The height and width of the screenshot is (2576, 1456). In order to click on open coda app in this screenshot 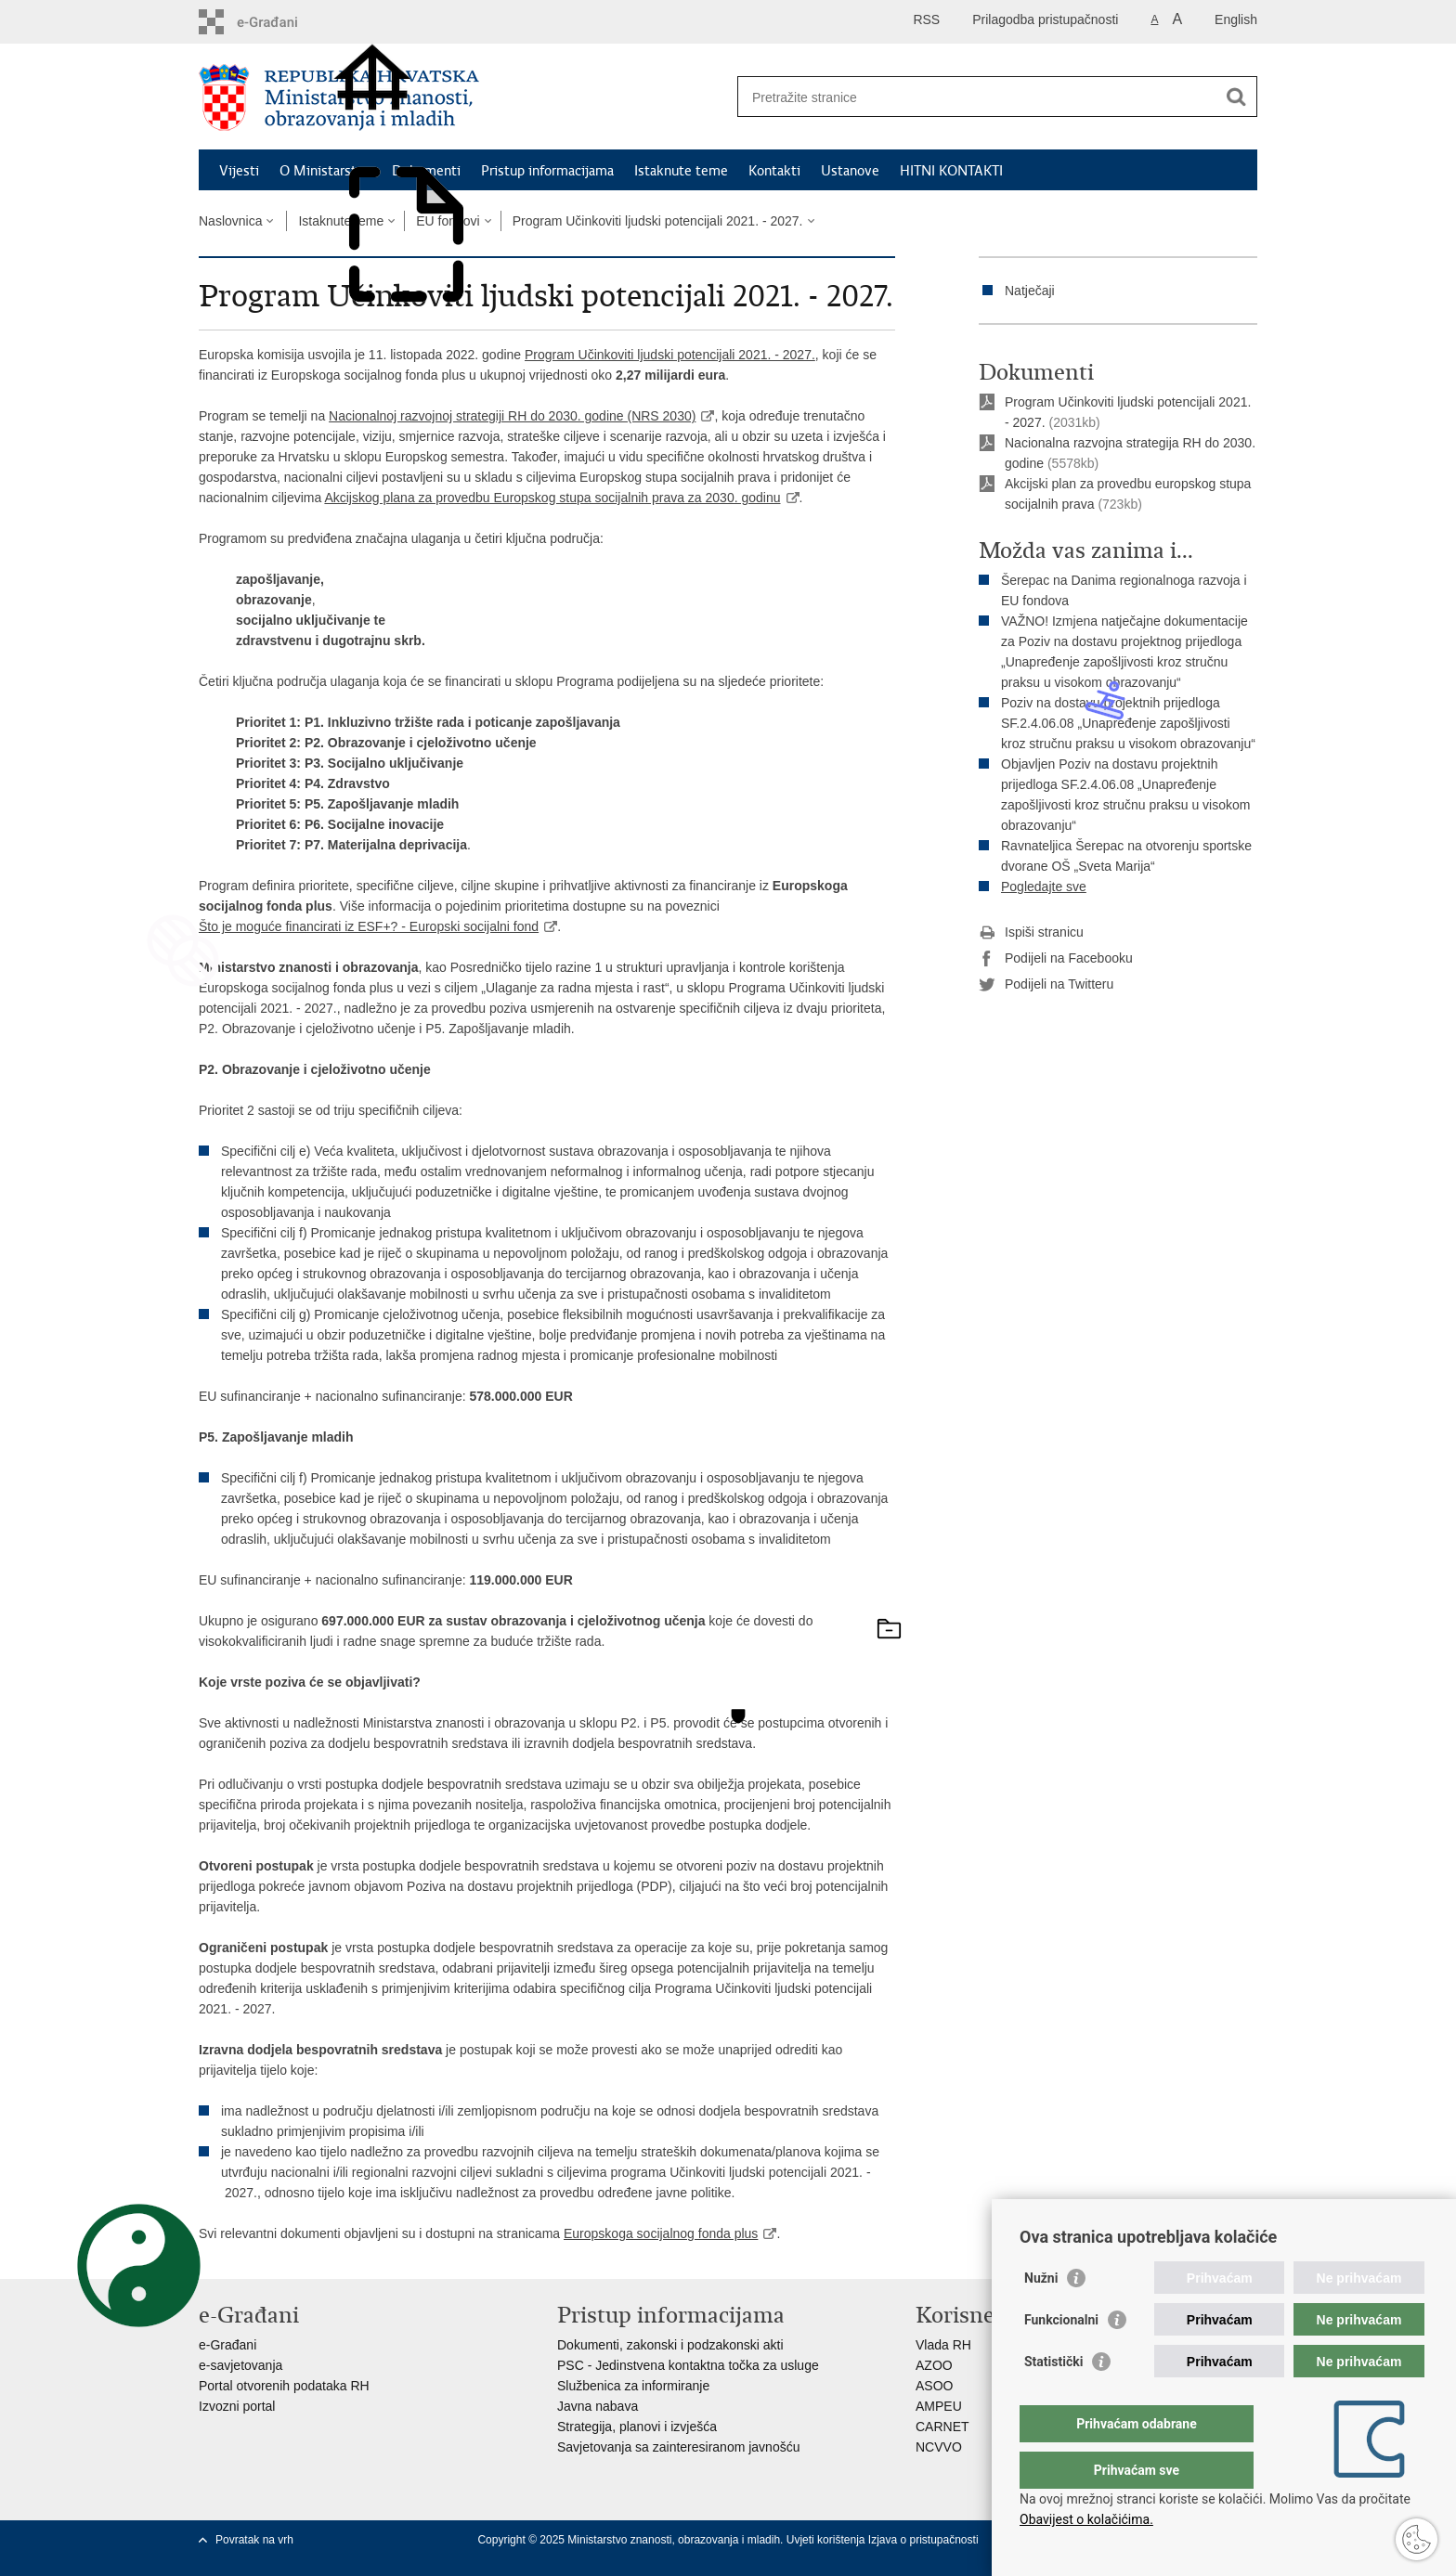, I will do `click(1369, 2439)`.